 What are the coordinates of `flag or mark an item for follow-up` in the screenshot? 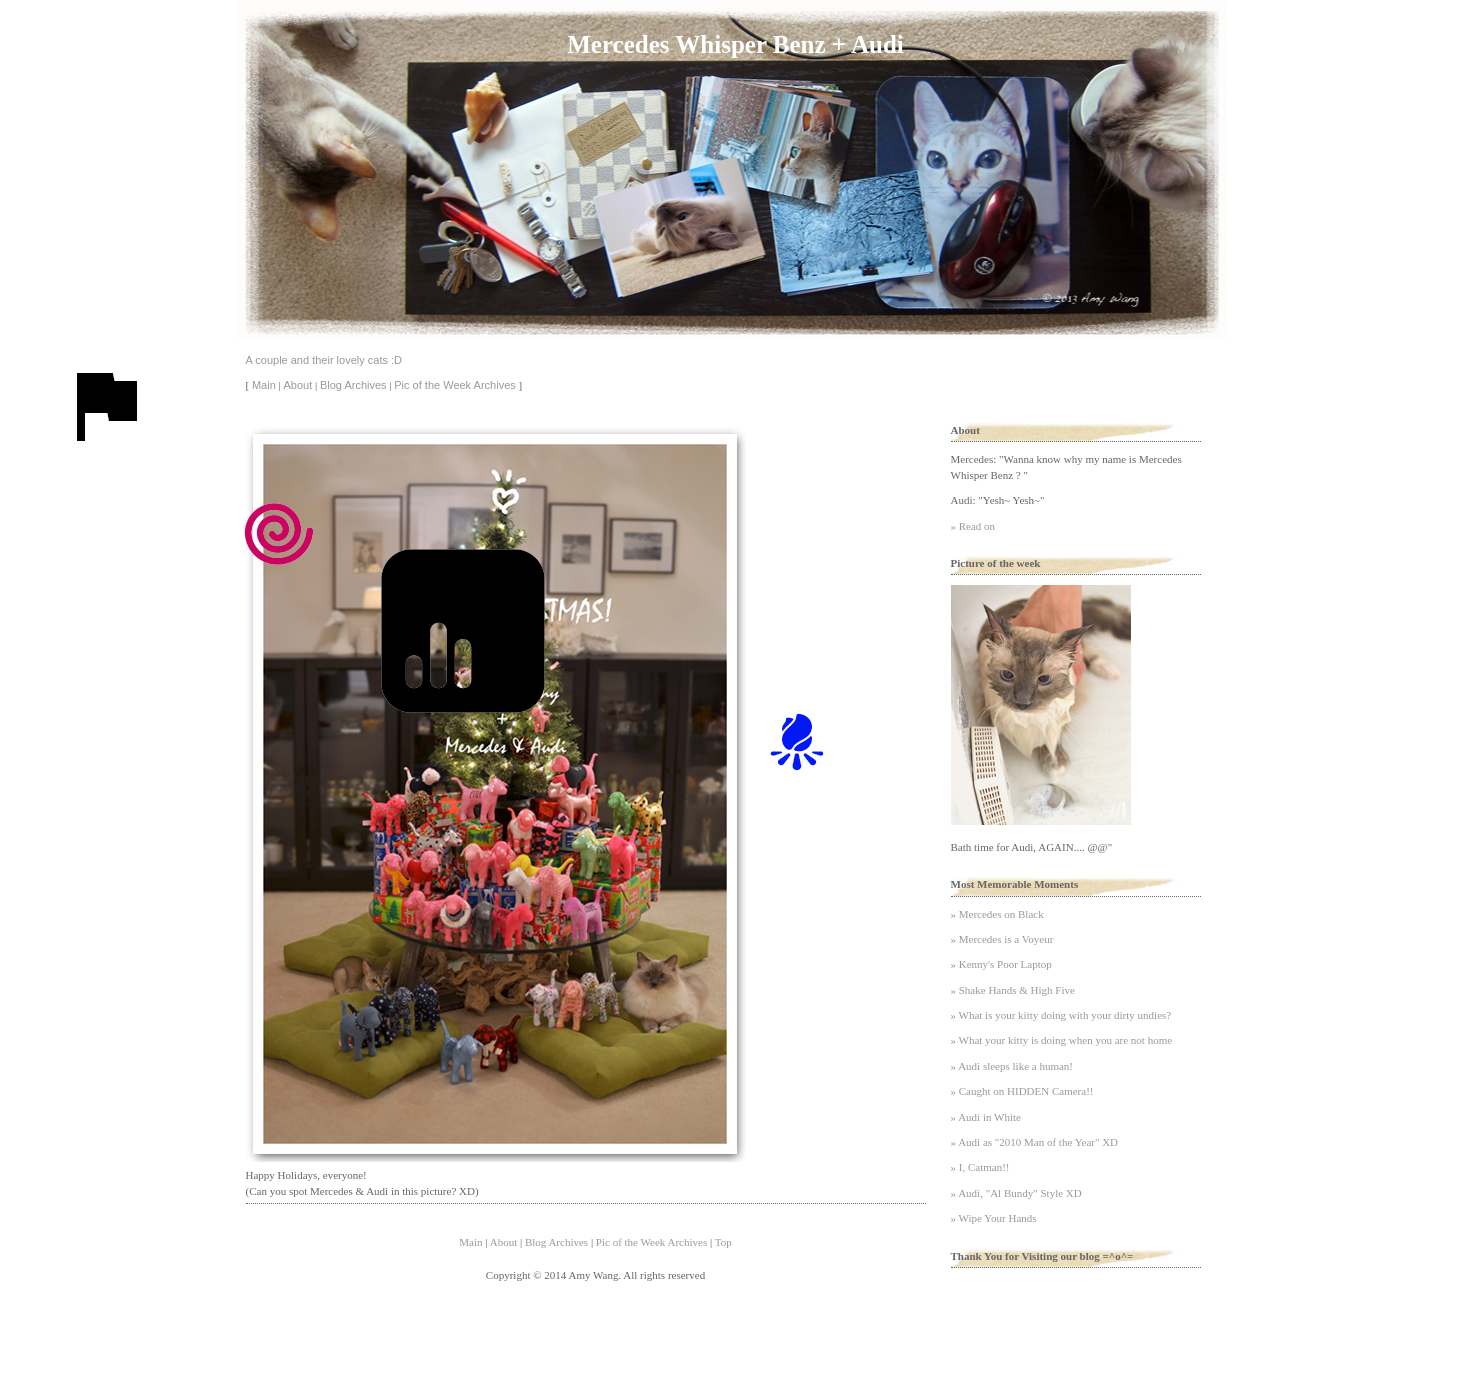 It's located at (105, 405).